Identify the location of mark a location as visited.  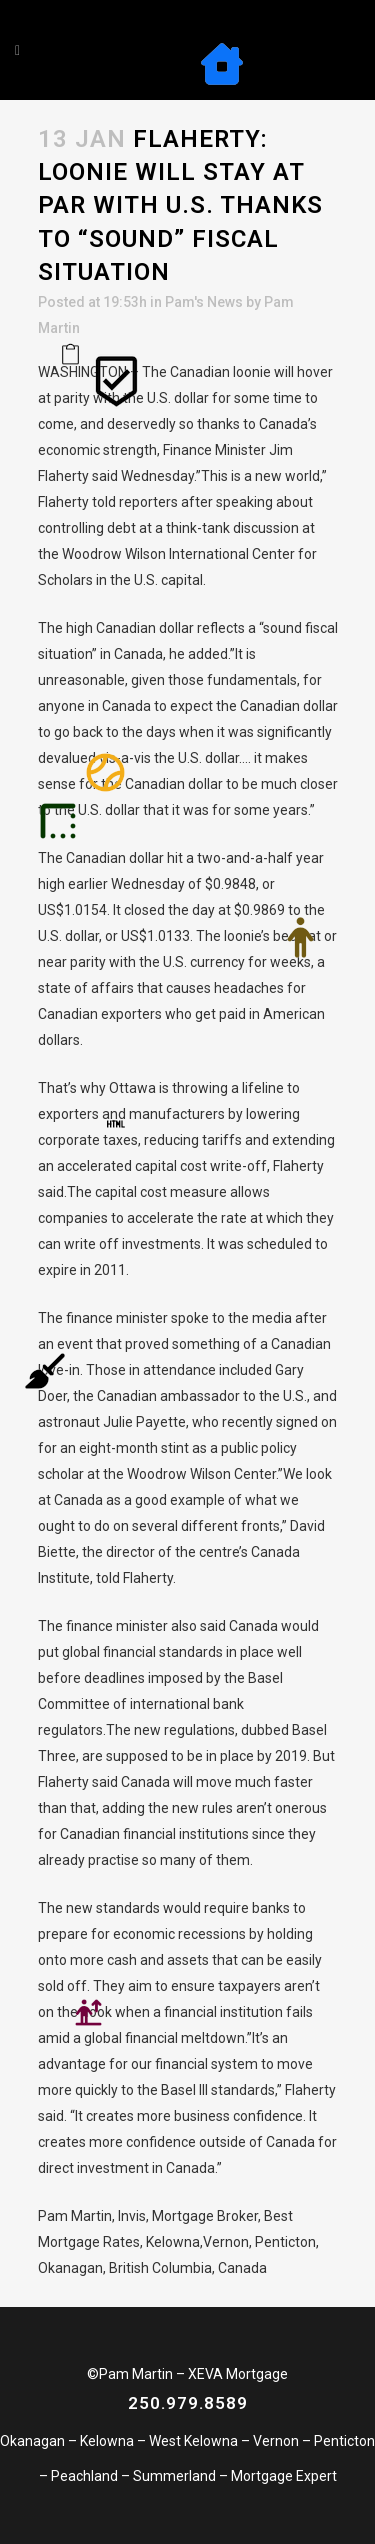
(116, 381).